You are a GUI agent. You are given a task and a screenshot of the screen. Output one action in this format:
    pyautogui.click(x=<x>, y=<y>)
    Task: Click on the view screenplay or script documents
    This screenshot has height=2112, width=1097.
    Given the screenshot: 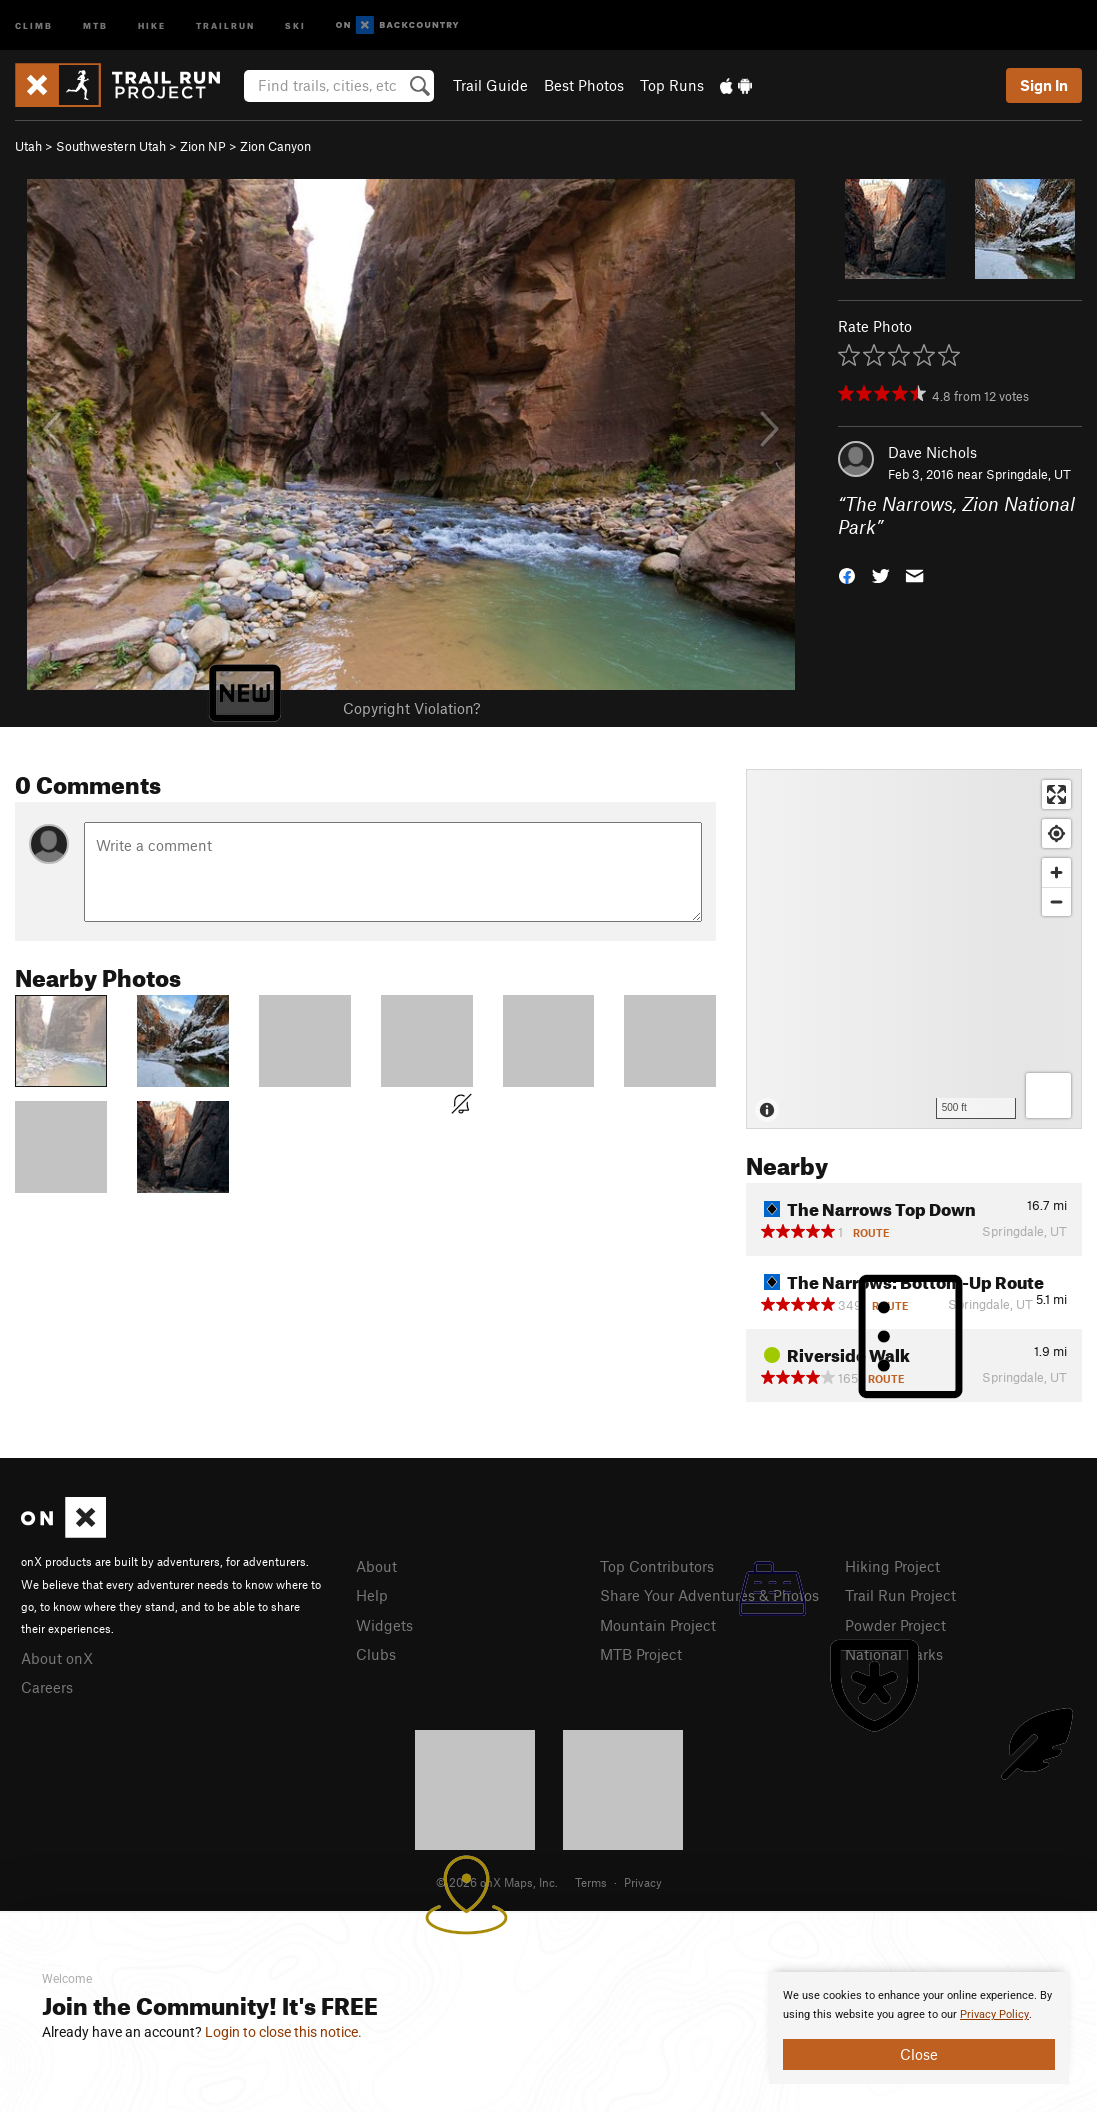 What is the action you would take?
    pyautogui.click(x=910, y=1336)
    